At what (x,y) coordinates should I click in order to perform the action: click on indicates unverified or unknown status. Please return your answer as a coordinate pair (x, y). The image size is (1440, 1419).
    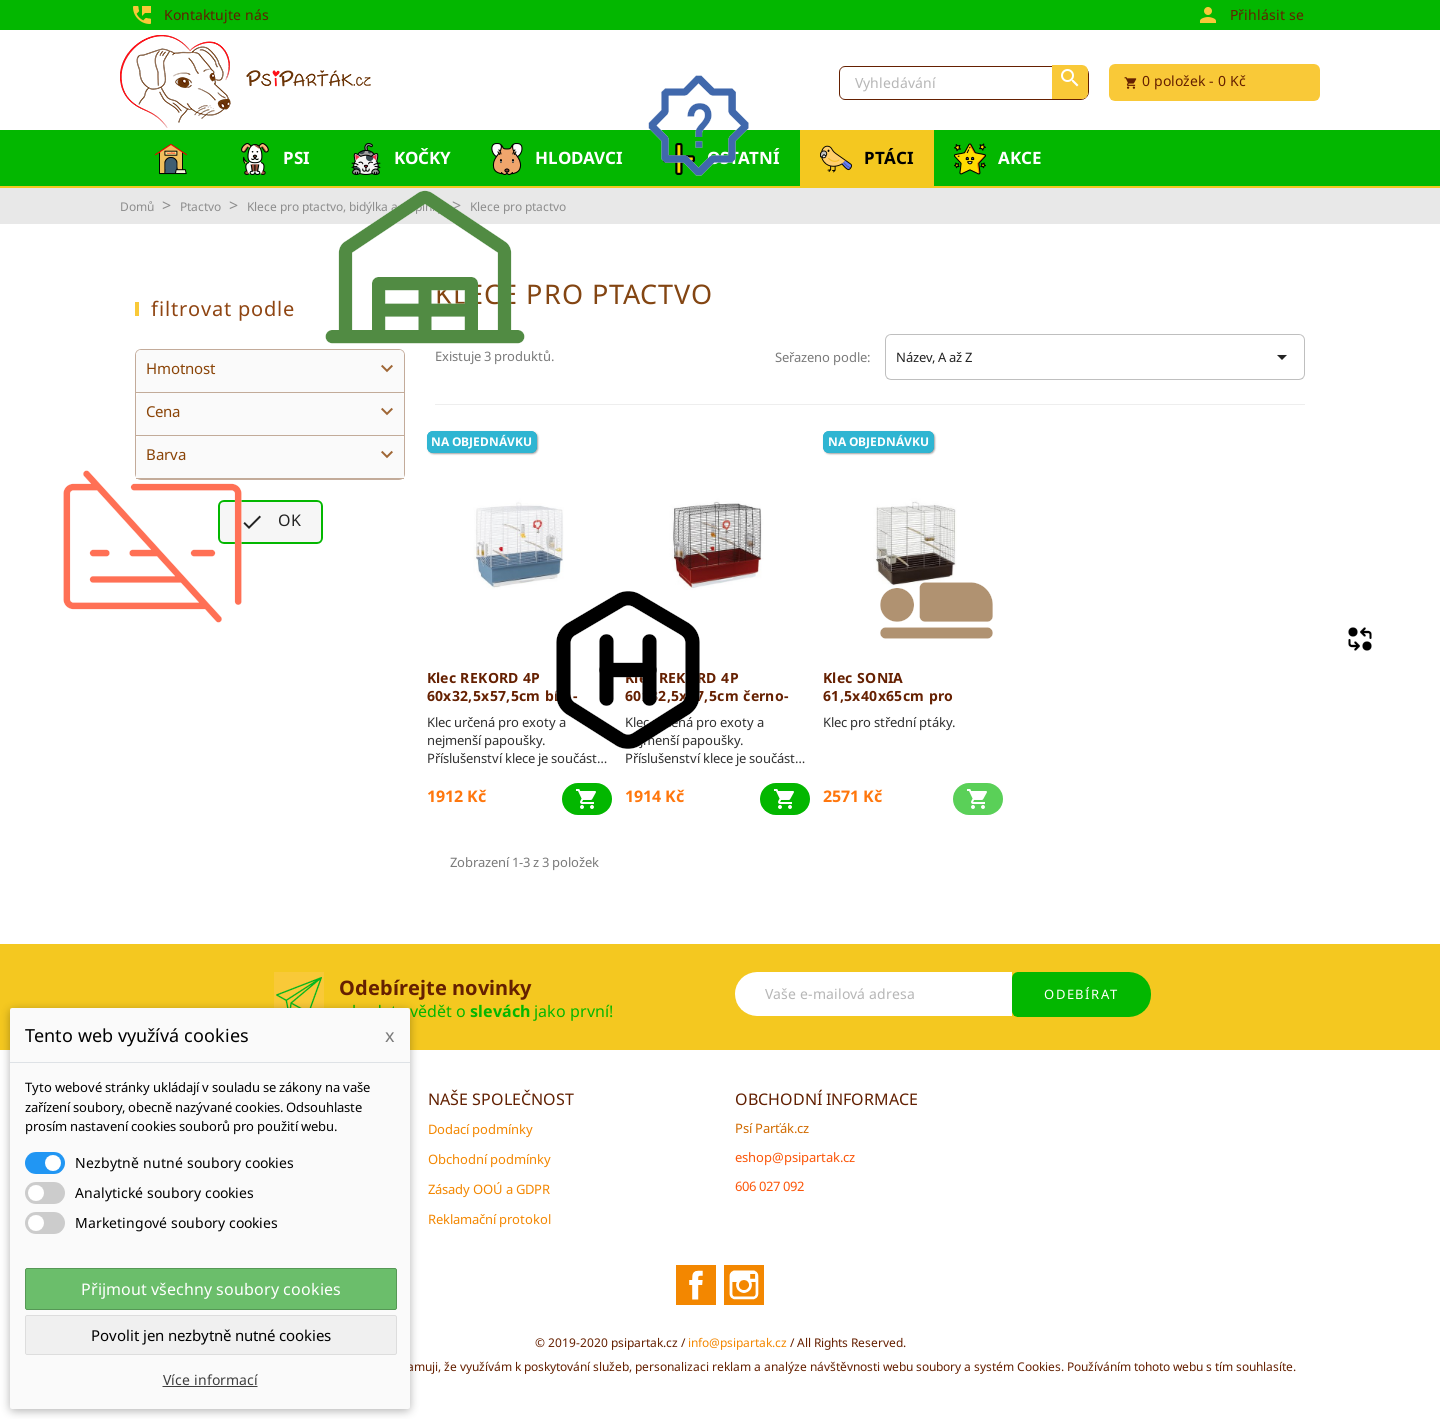
    Looking at the image, I should click on (698, 125).